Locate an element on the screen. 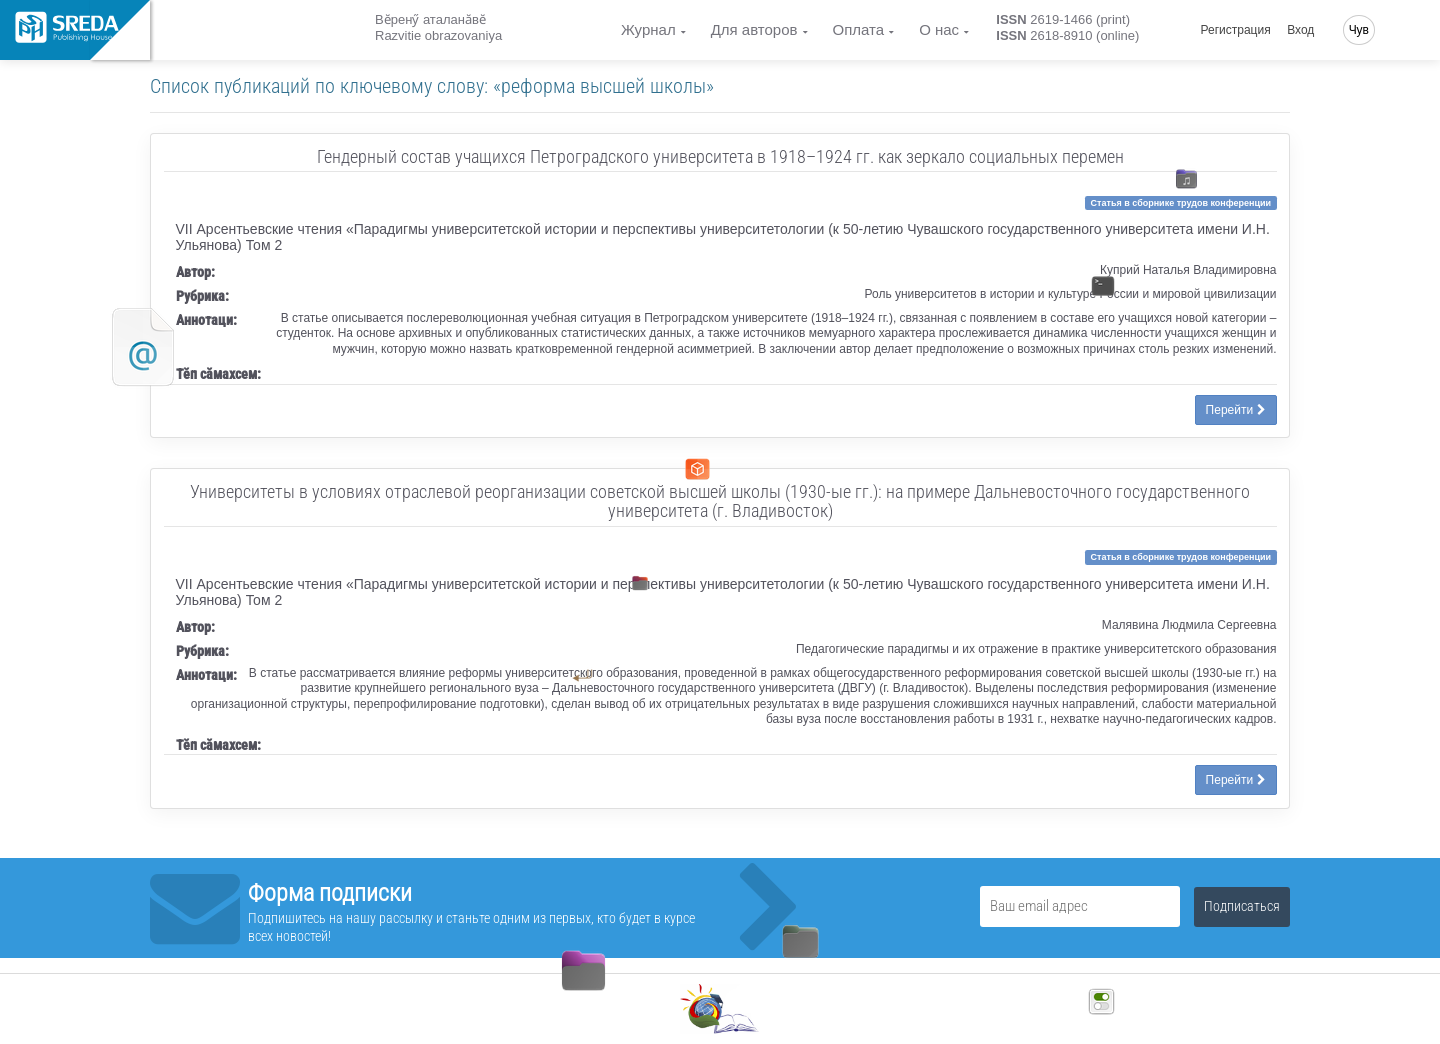 This screenshot has width=1440, height=1044. open folder containing files is located at coordinates (583, 970).